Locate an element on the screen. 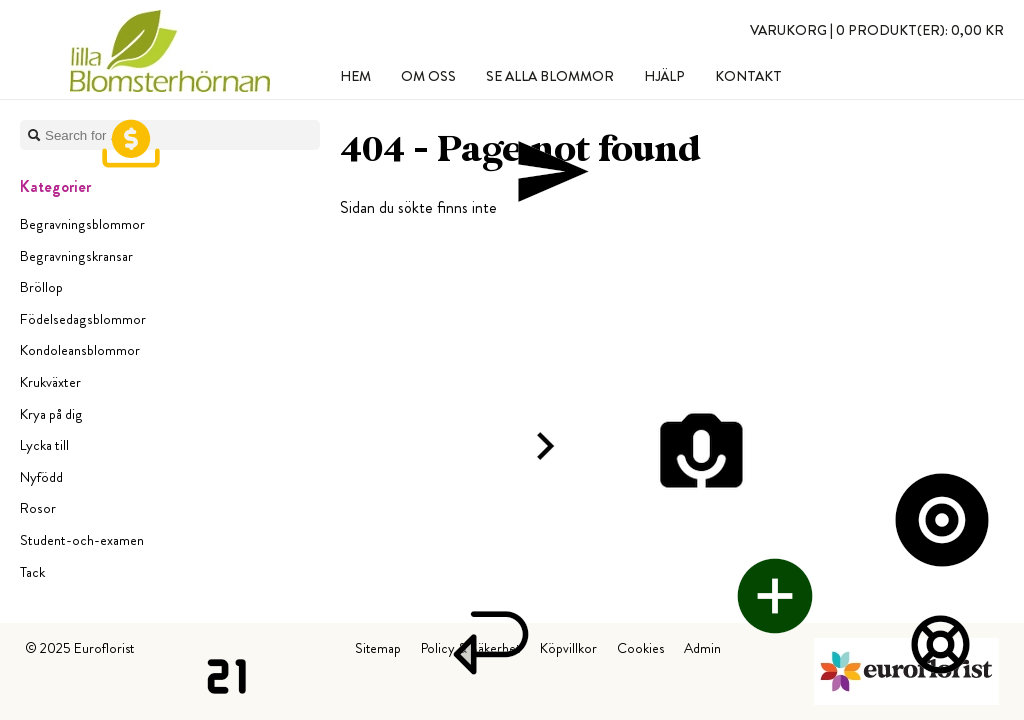 The height and width of the screenshot is (720, 1024). indicates 21 notifications or unread items is located at coordinates (228, 676).